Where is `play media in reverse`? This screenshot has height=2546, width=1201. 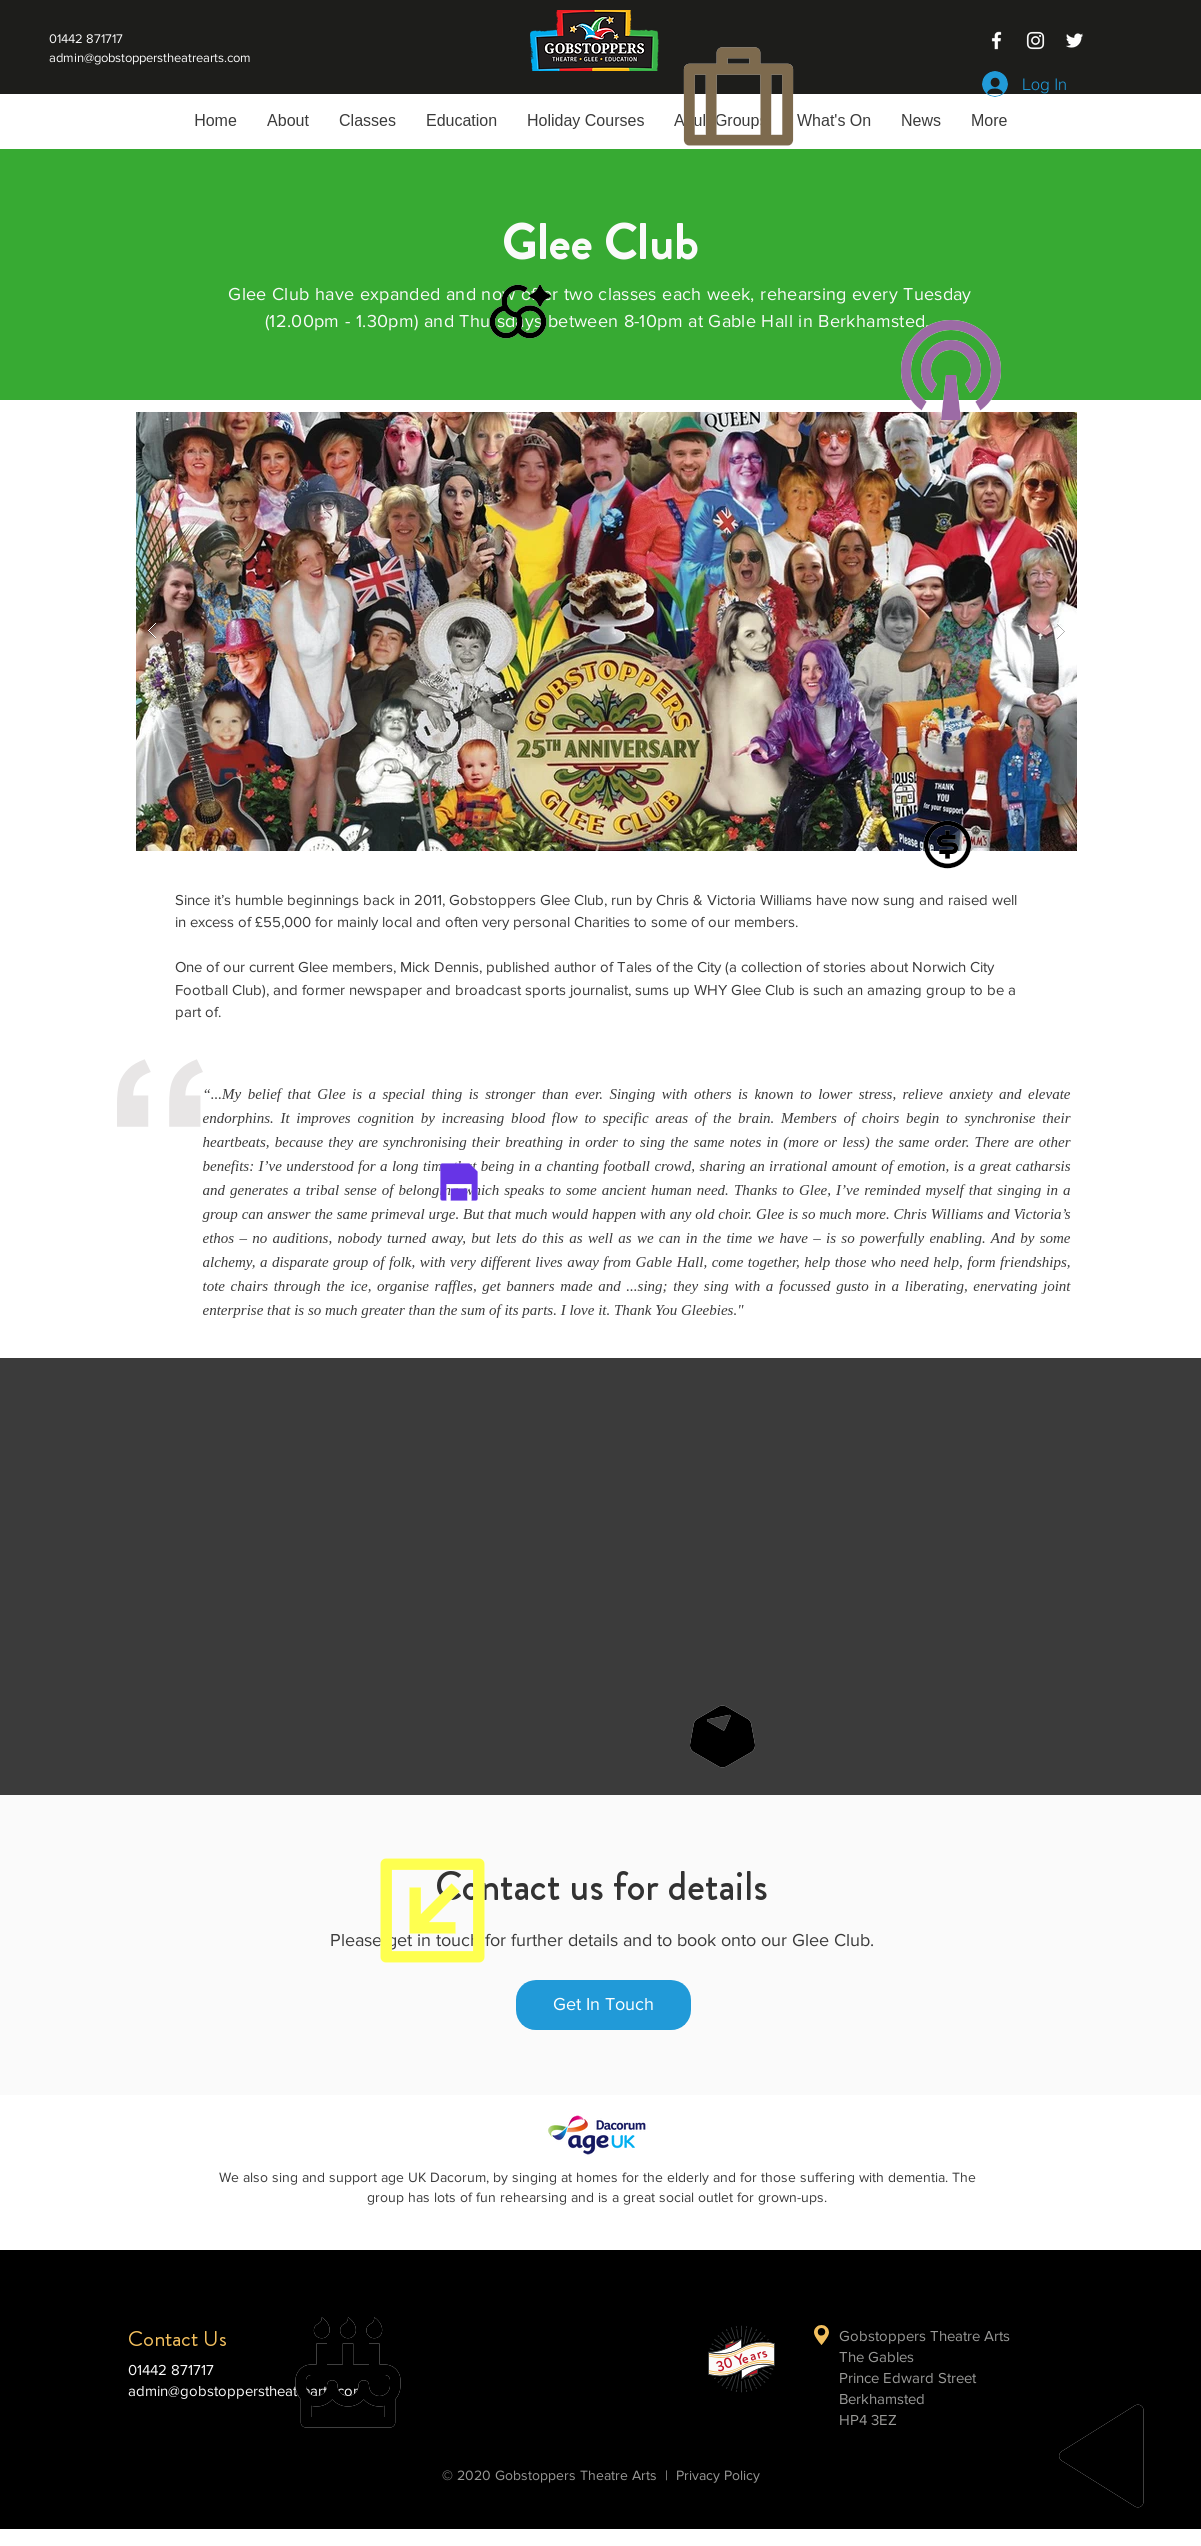 play media in reverse is located at coordinates (1110, 2456).